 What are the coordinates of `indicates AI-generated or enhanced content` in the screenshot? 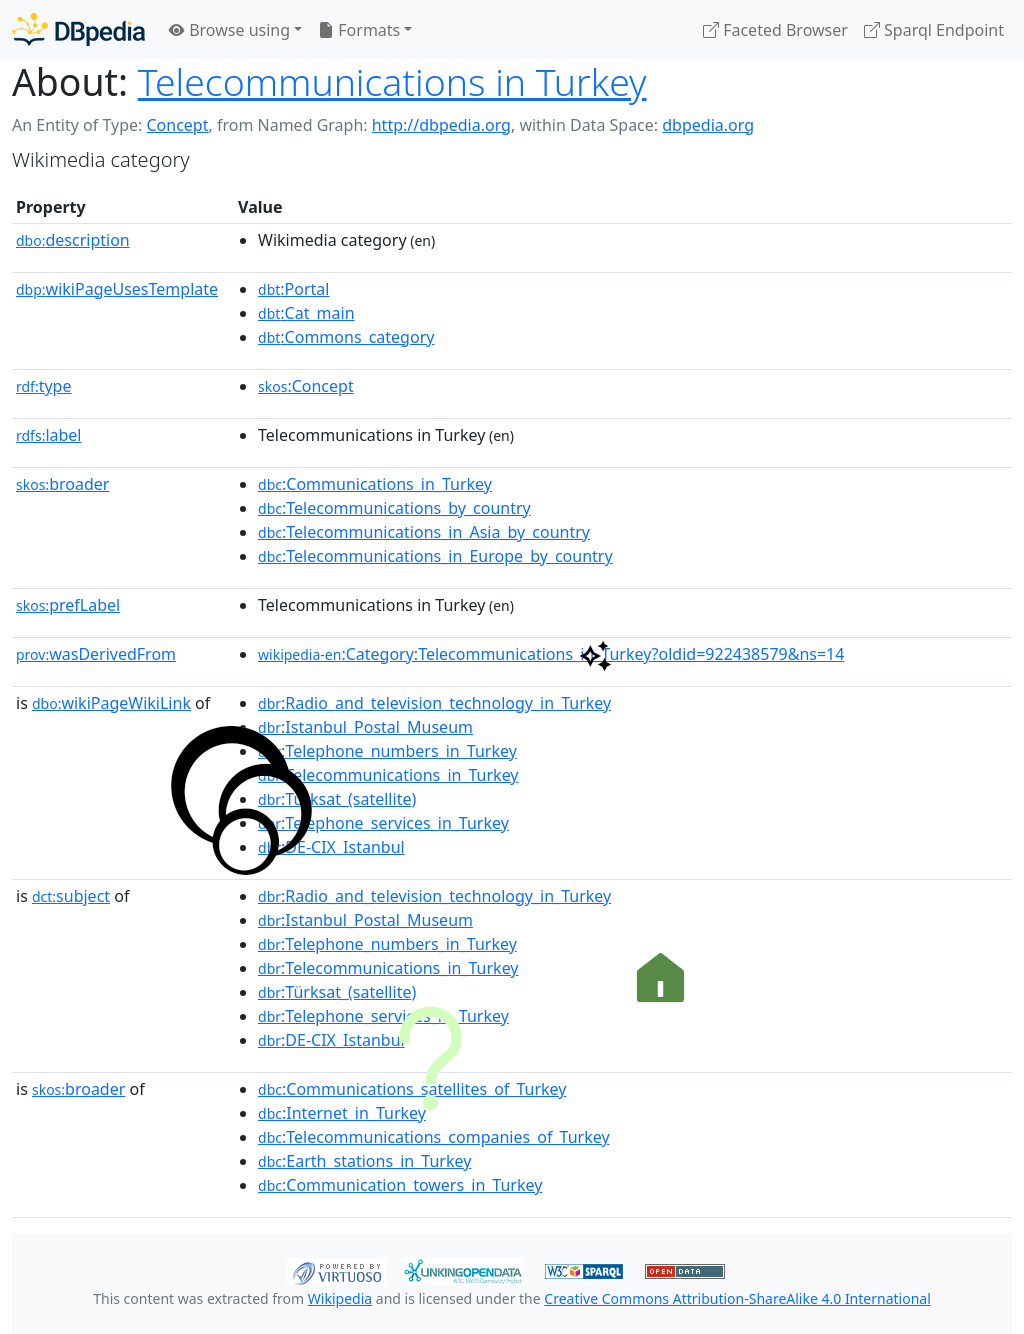 It's located at (596, 656).